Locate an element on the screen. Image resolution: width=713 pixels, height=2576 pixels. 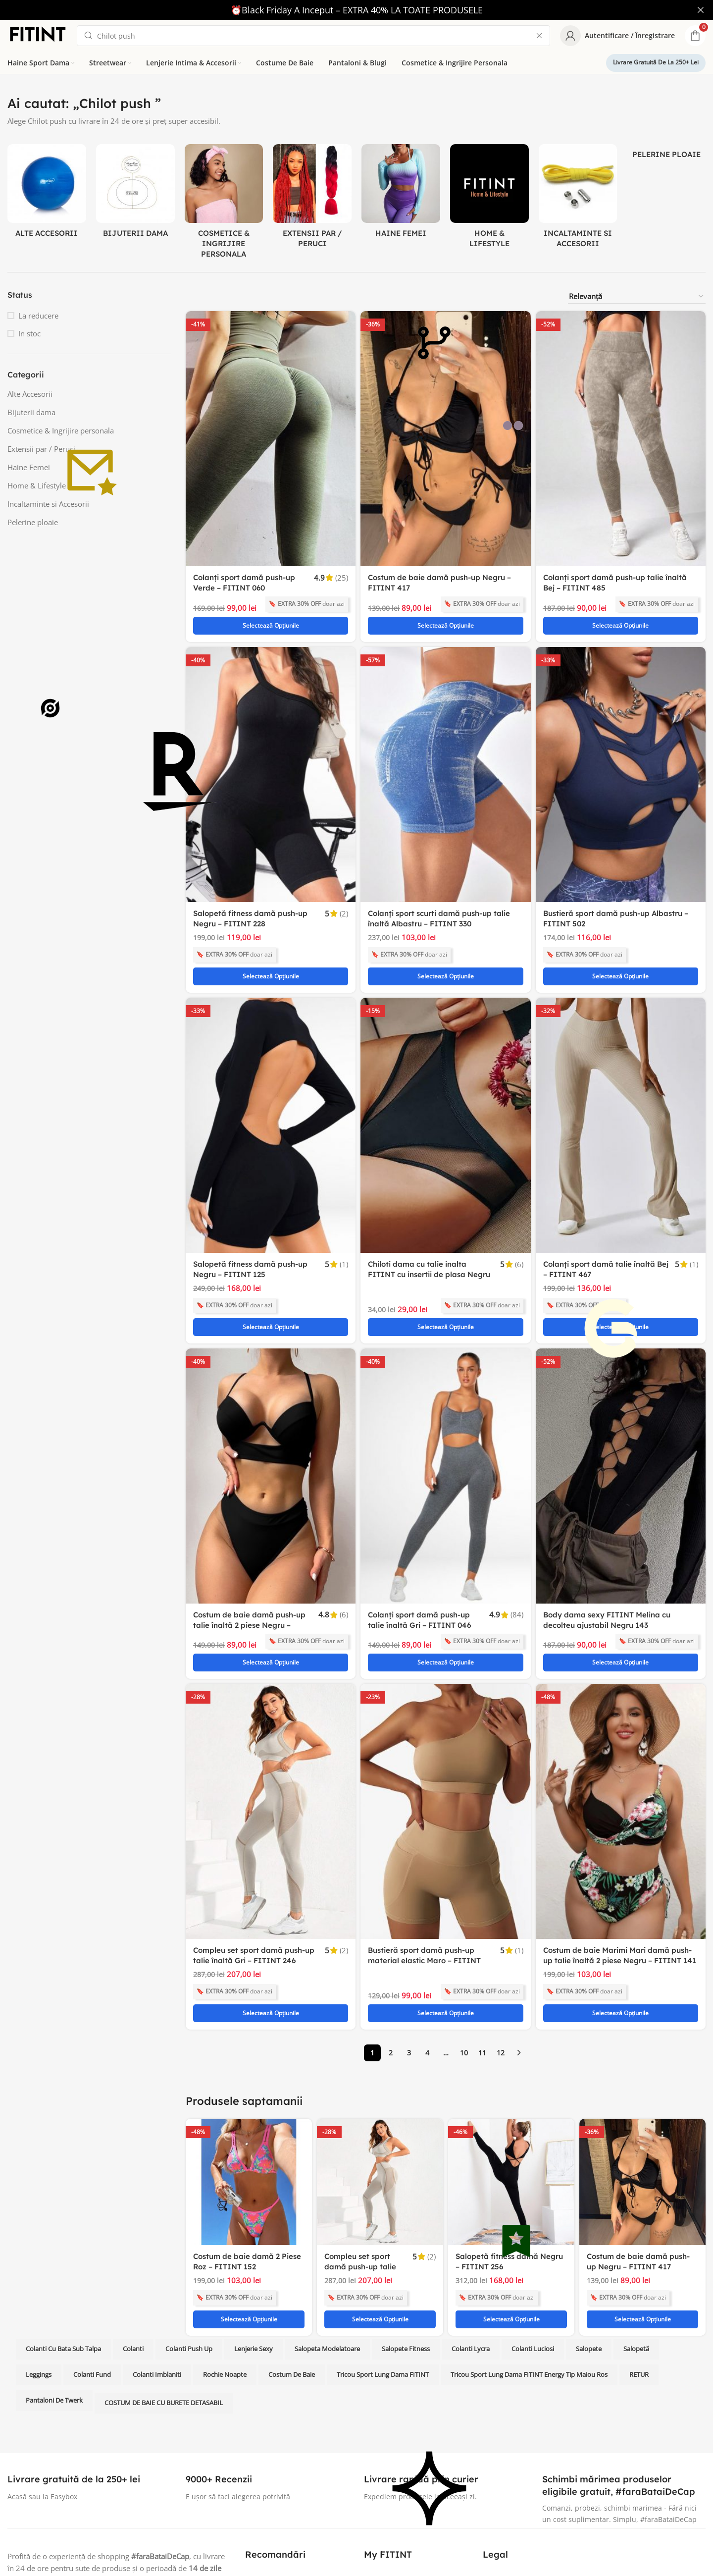
Gofore company logo is located at coordinates (611, 1328).